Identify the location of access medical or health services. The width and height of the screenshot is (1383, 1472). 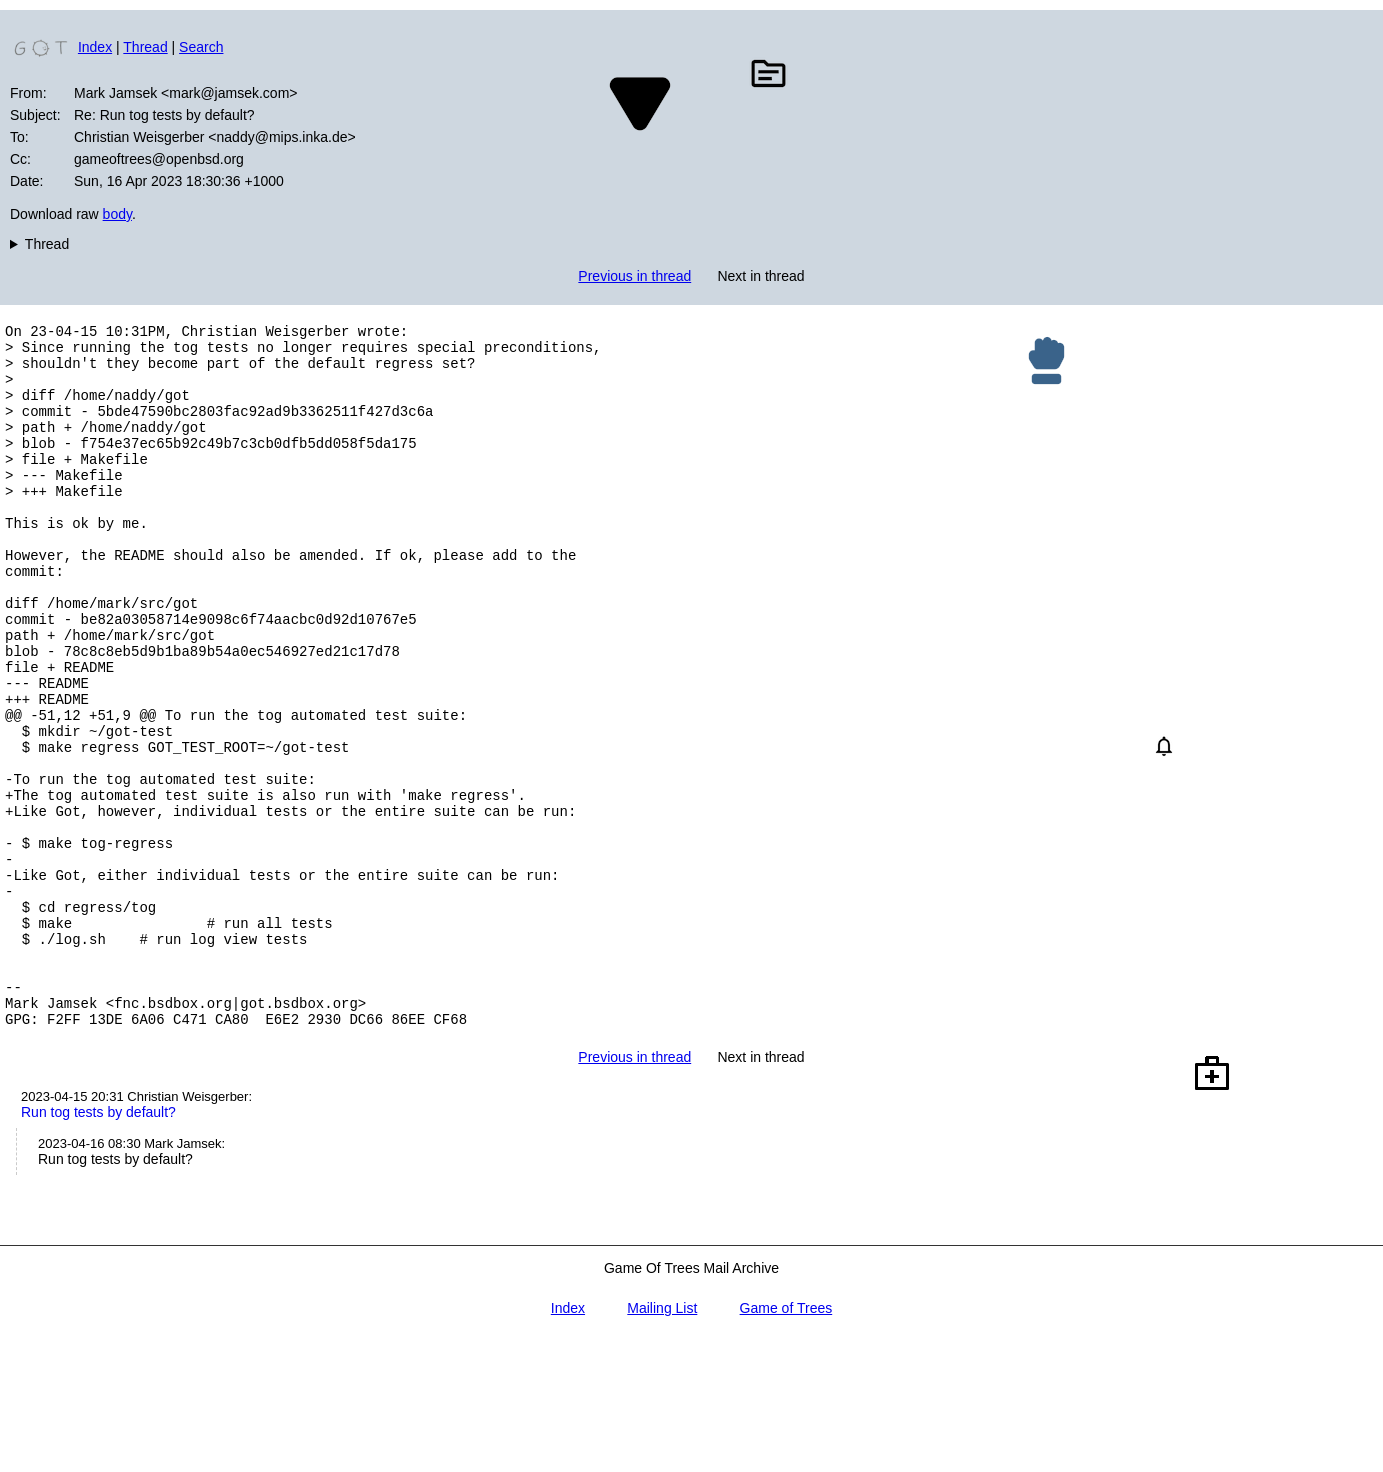
(1212, 1073).